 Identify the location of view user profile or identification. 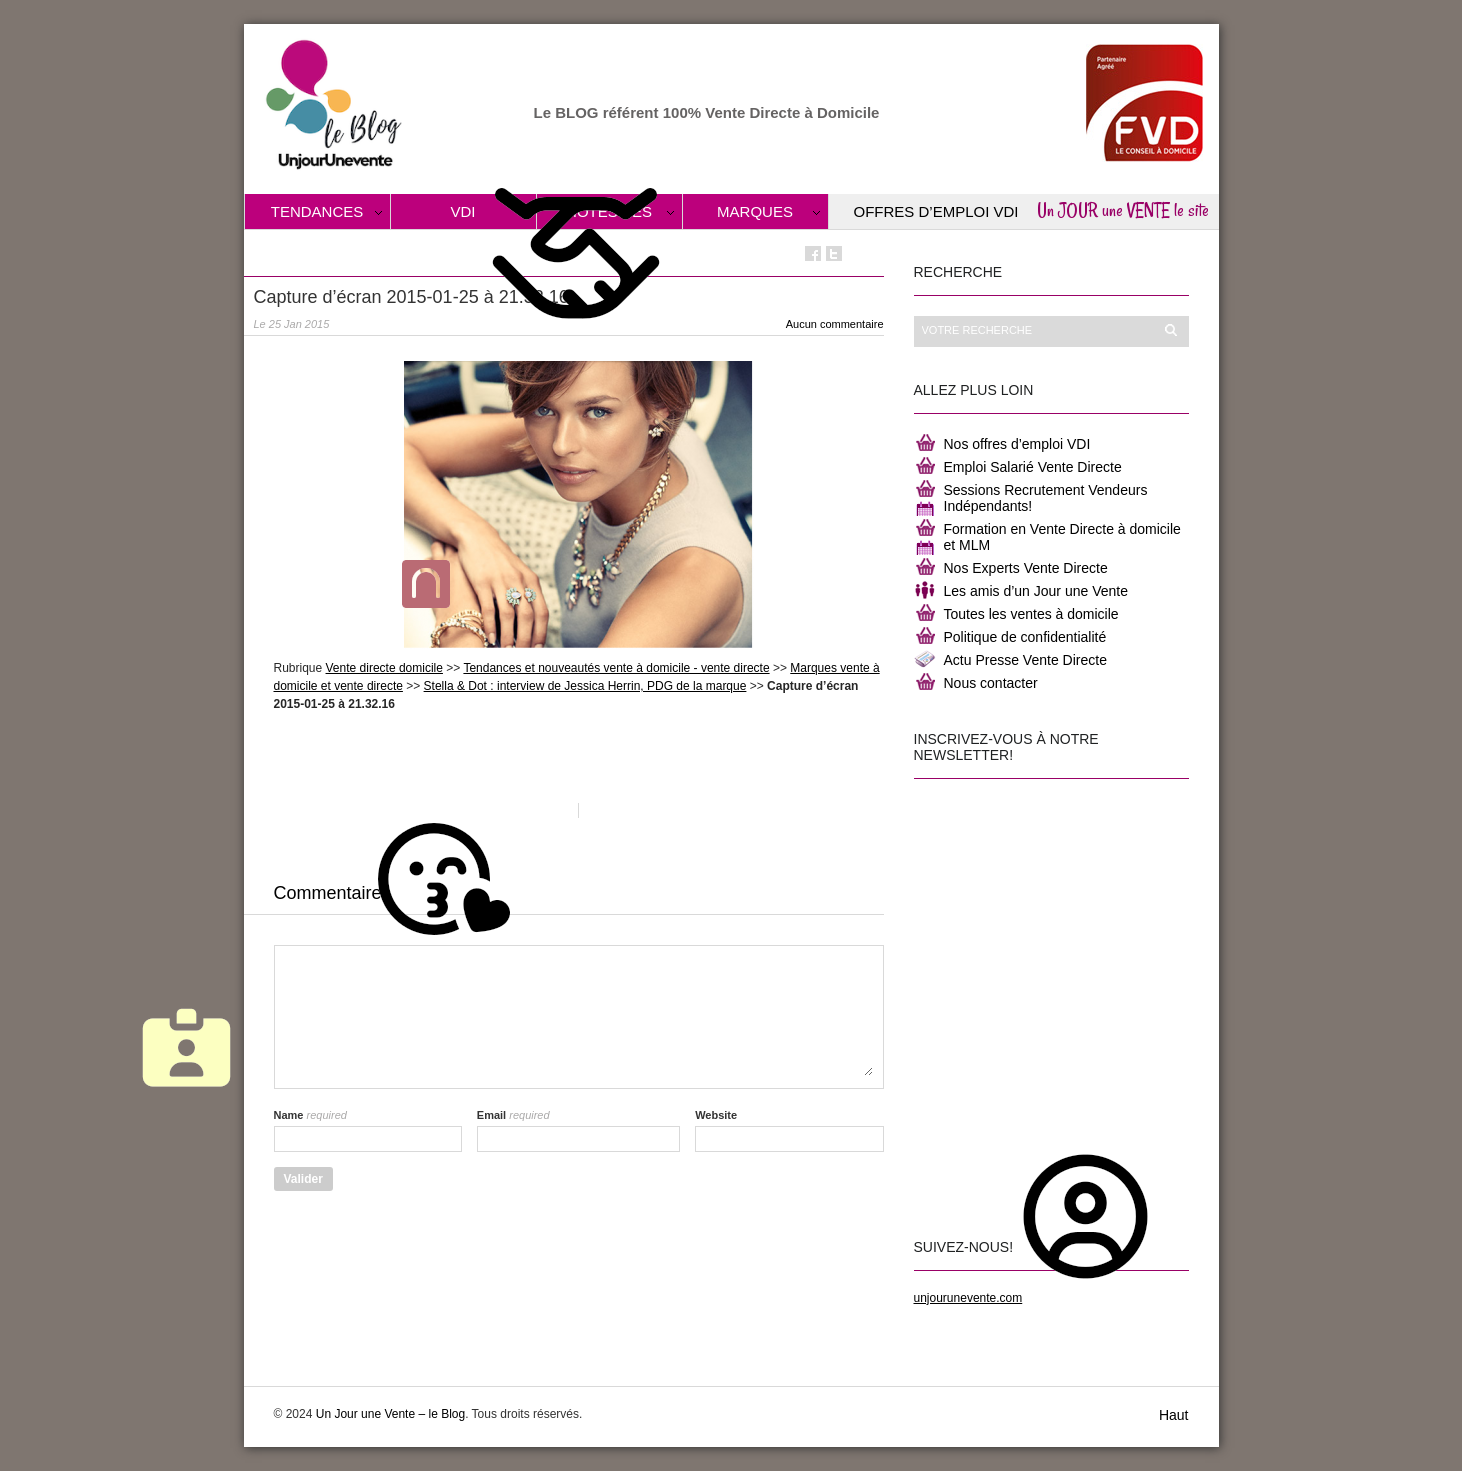
(186, 1052).